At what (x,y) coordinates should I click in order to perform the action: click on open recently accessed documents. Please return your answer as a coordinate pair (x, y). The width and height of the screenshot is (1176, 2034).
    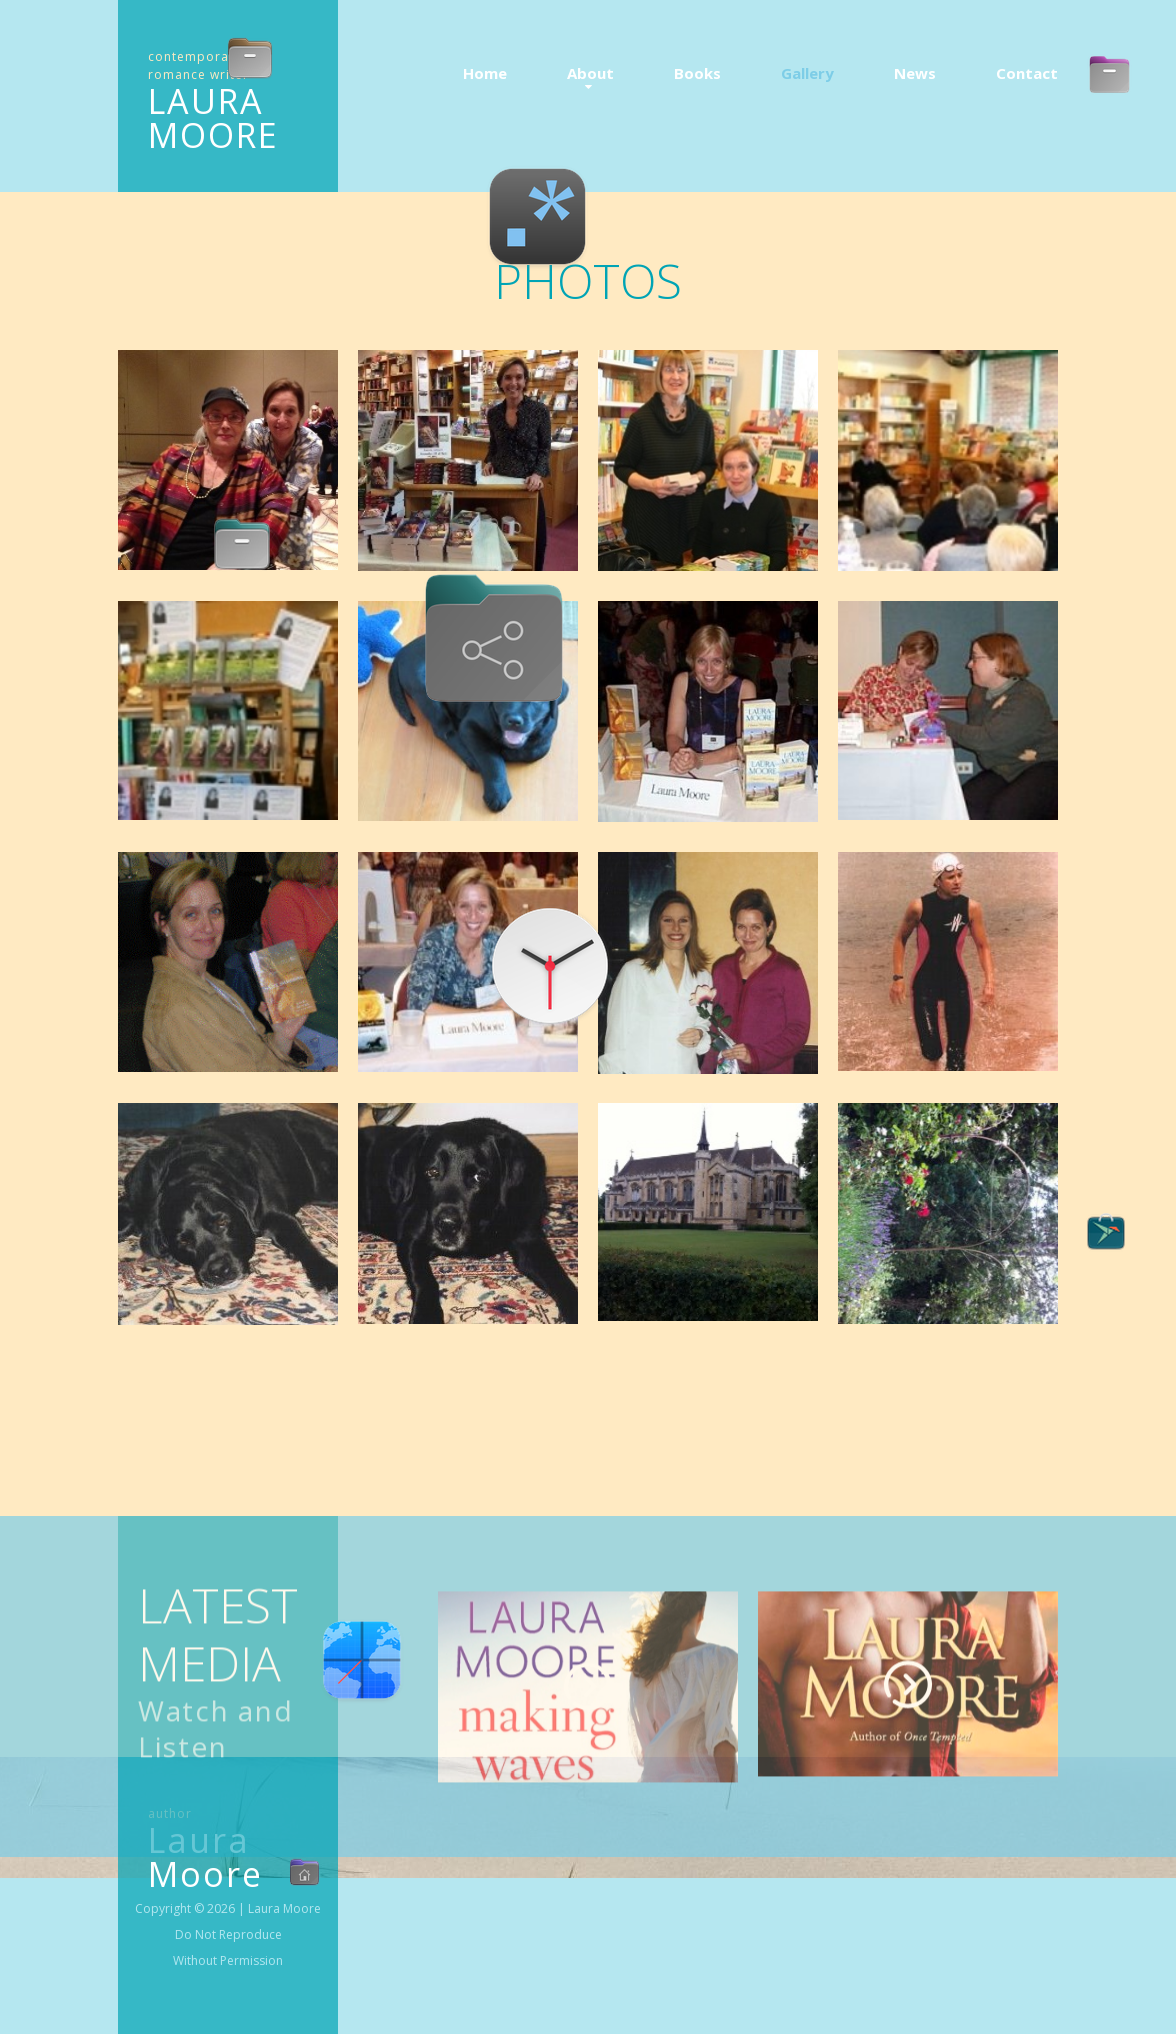
    Looking at the image, I should click on (550, 966).